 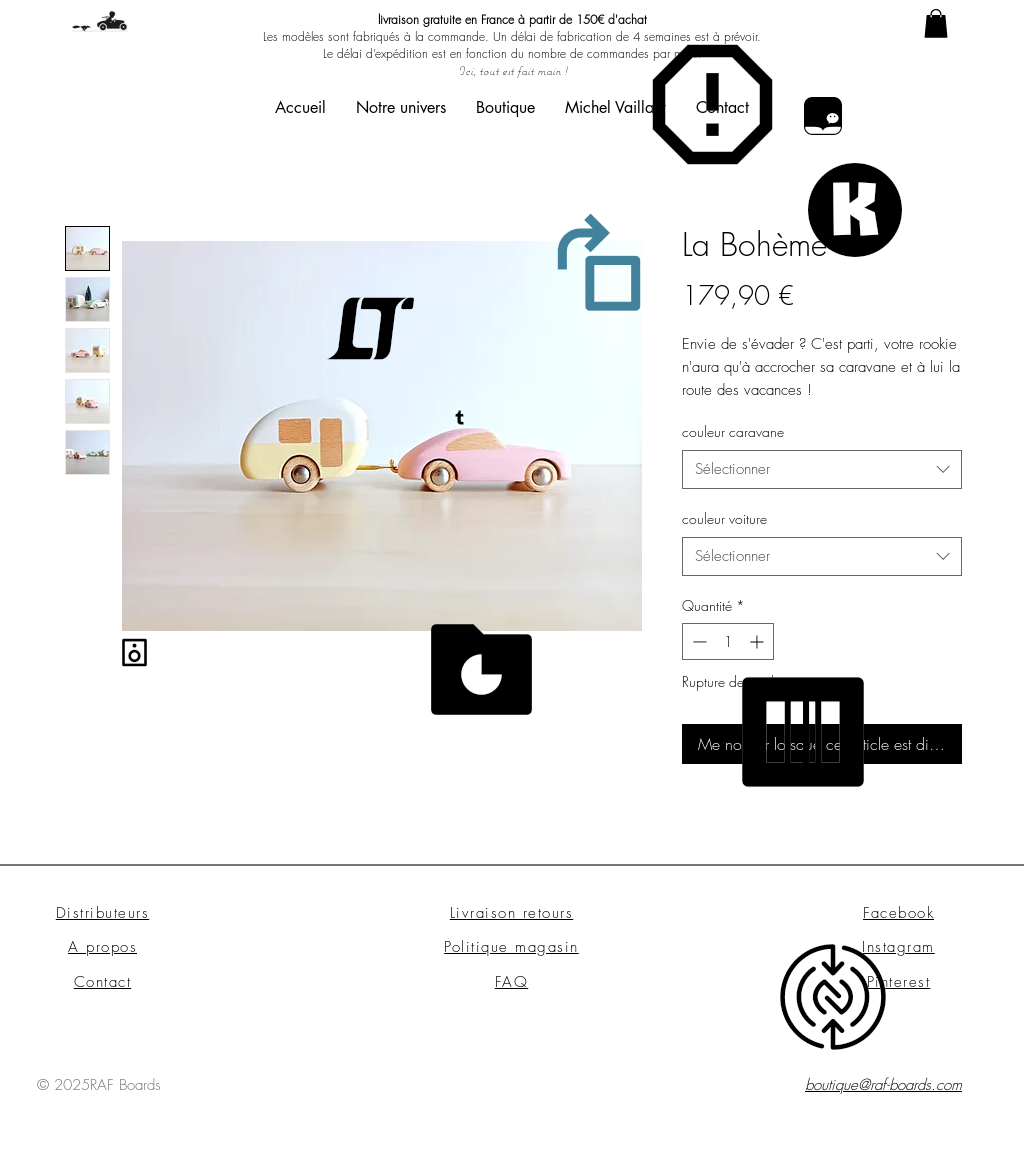 What do you see at coordinates (481, 669) in the screenshot?
I see `open folder containing charts or analytics` at bounding box center [481, 669].